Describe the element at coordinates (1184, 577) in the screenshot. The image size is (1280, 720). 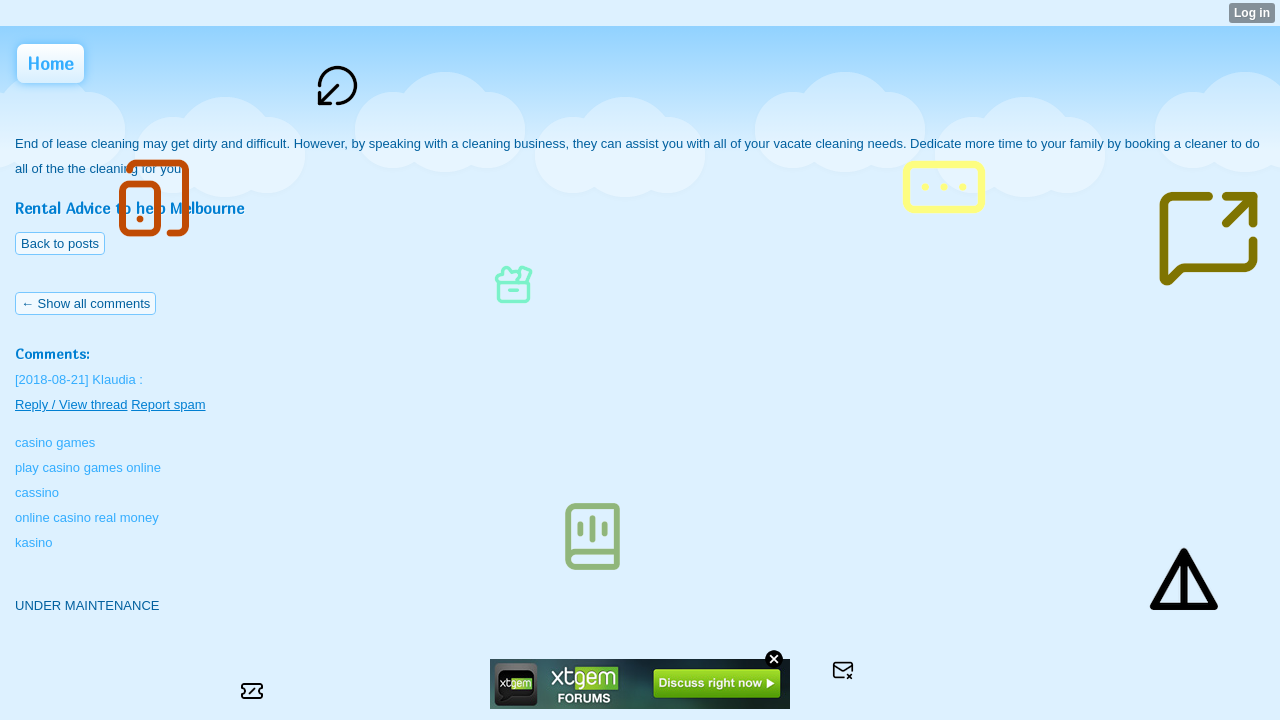
I see `view image details or metadata` at that location.